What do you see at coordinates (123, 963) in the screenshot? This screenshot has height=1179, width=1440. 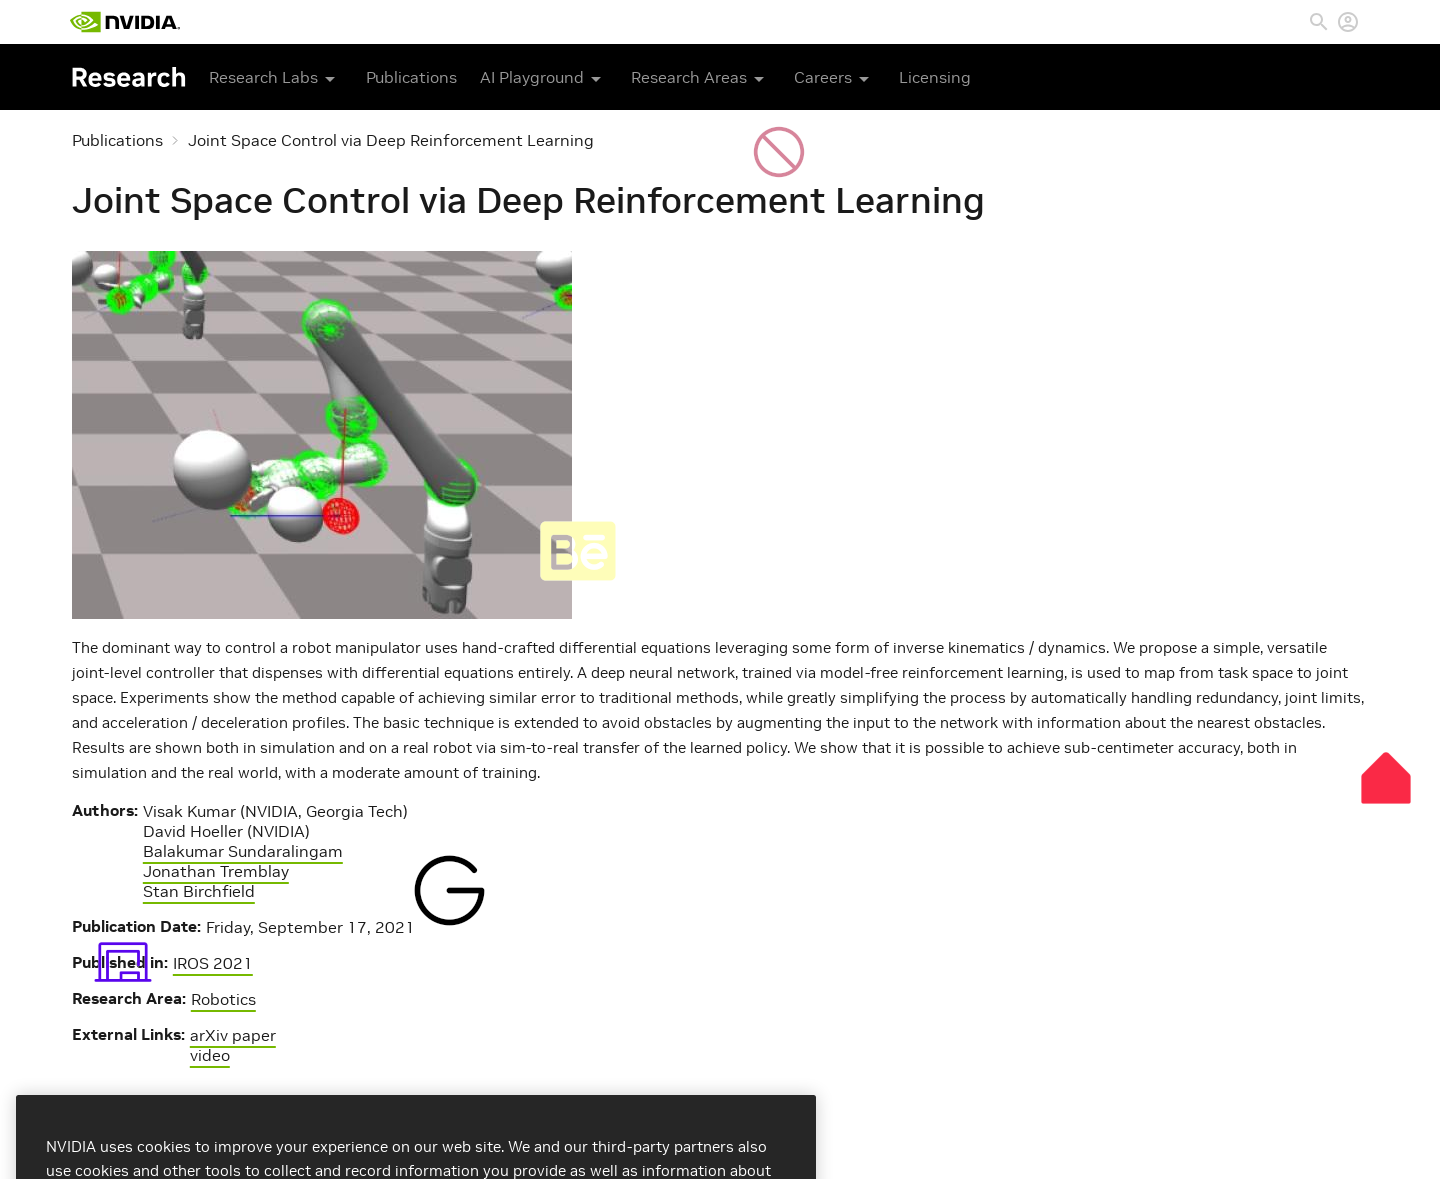 I see `open whiteboard or presentation mode` at bounding box center [123, 963].